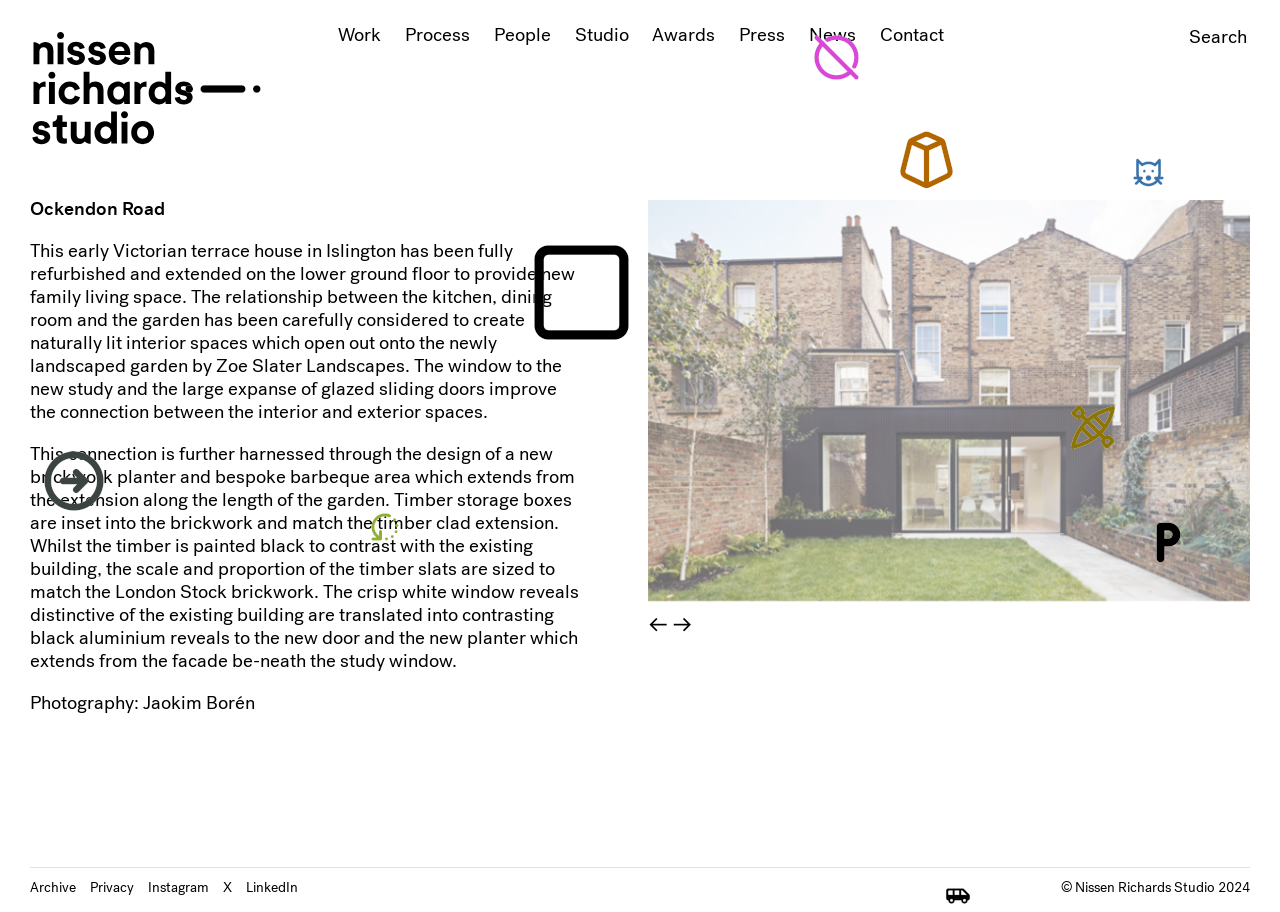  Describe the element at coordinates (836, 57) in the screenshot. I see `do not dry clean this item` at that location.